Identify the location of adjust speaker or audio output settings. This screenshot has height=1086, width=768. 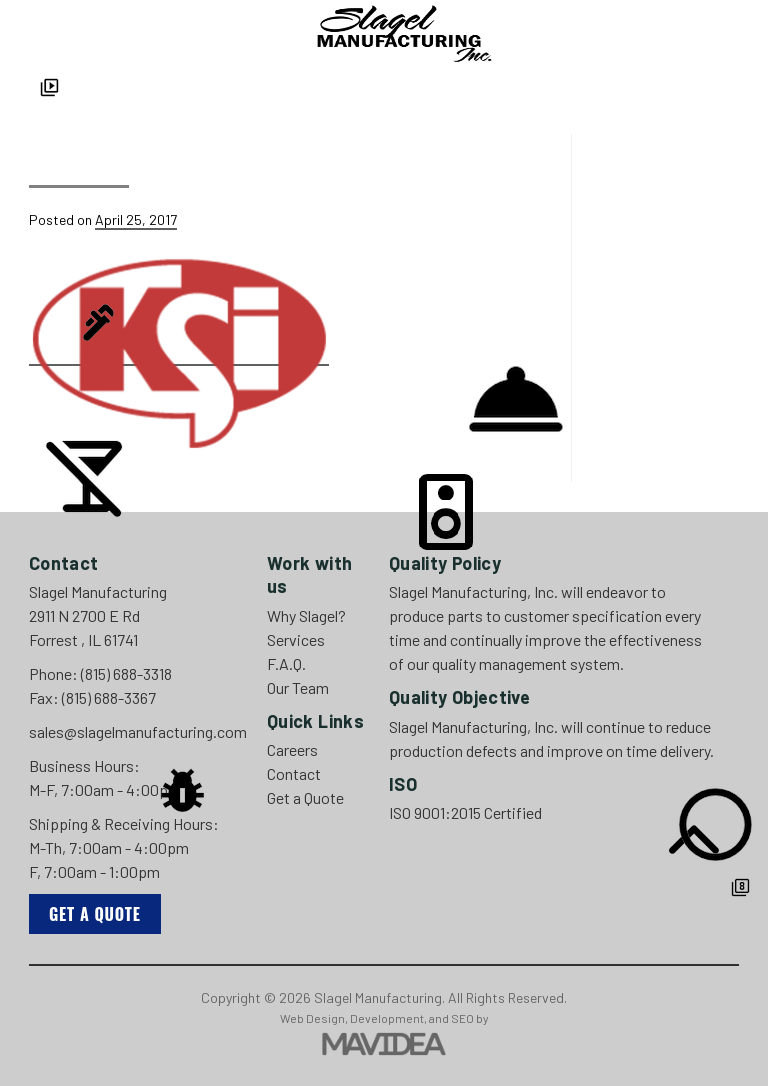
(446, 512).